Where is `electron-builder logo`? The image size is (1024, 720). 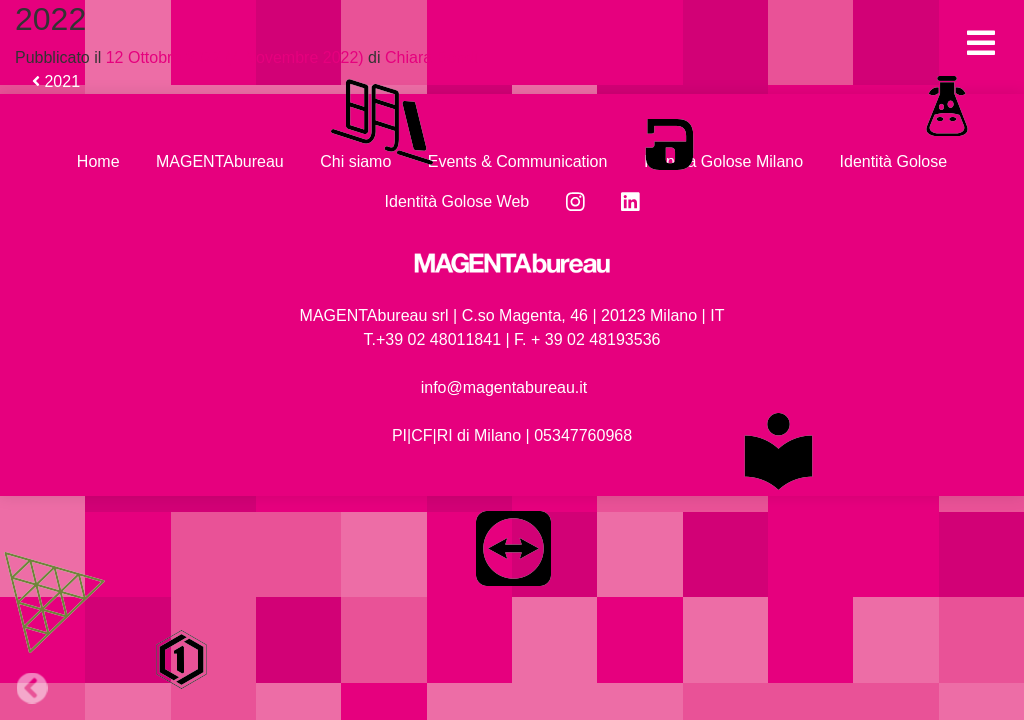
electron-builder logo is located at coordinates (778, 451).